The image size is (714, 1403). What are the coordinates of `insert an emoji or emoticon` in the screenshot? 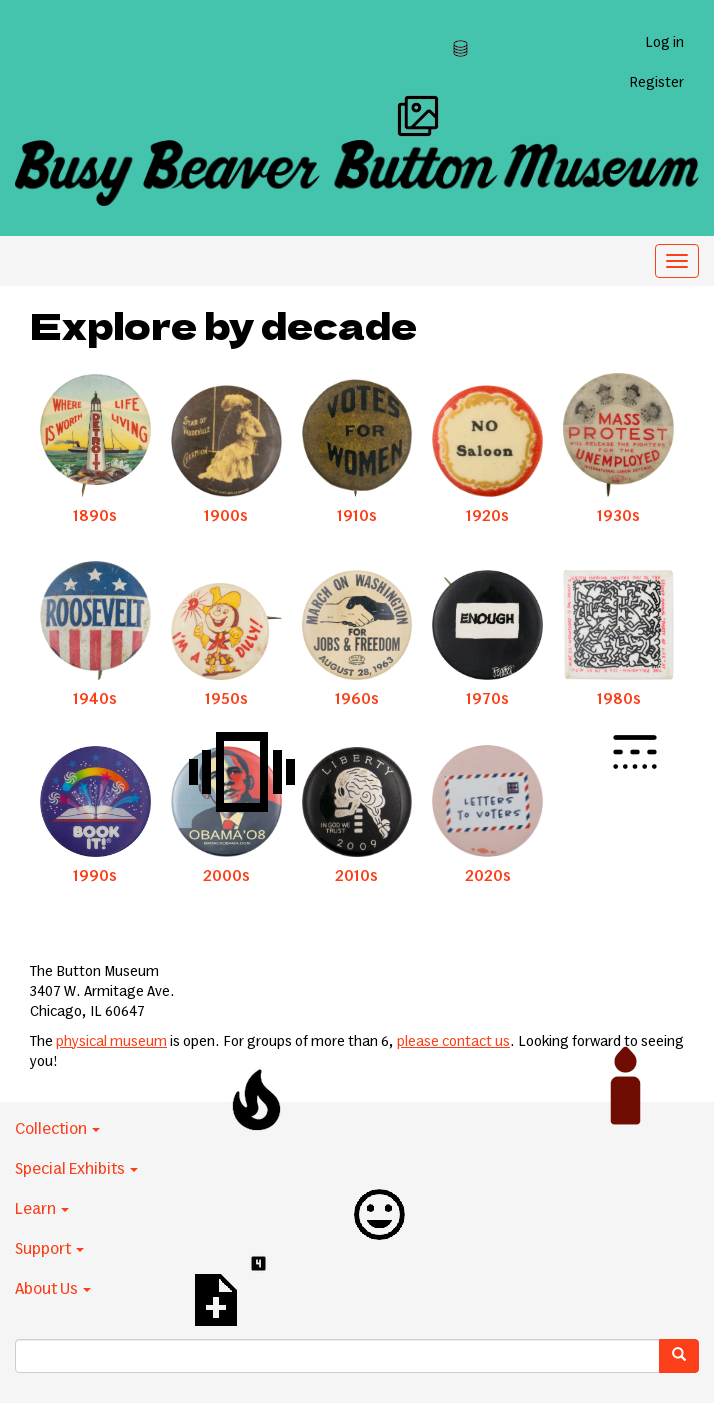 It's located at (379, 1214).